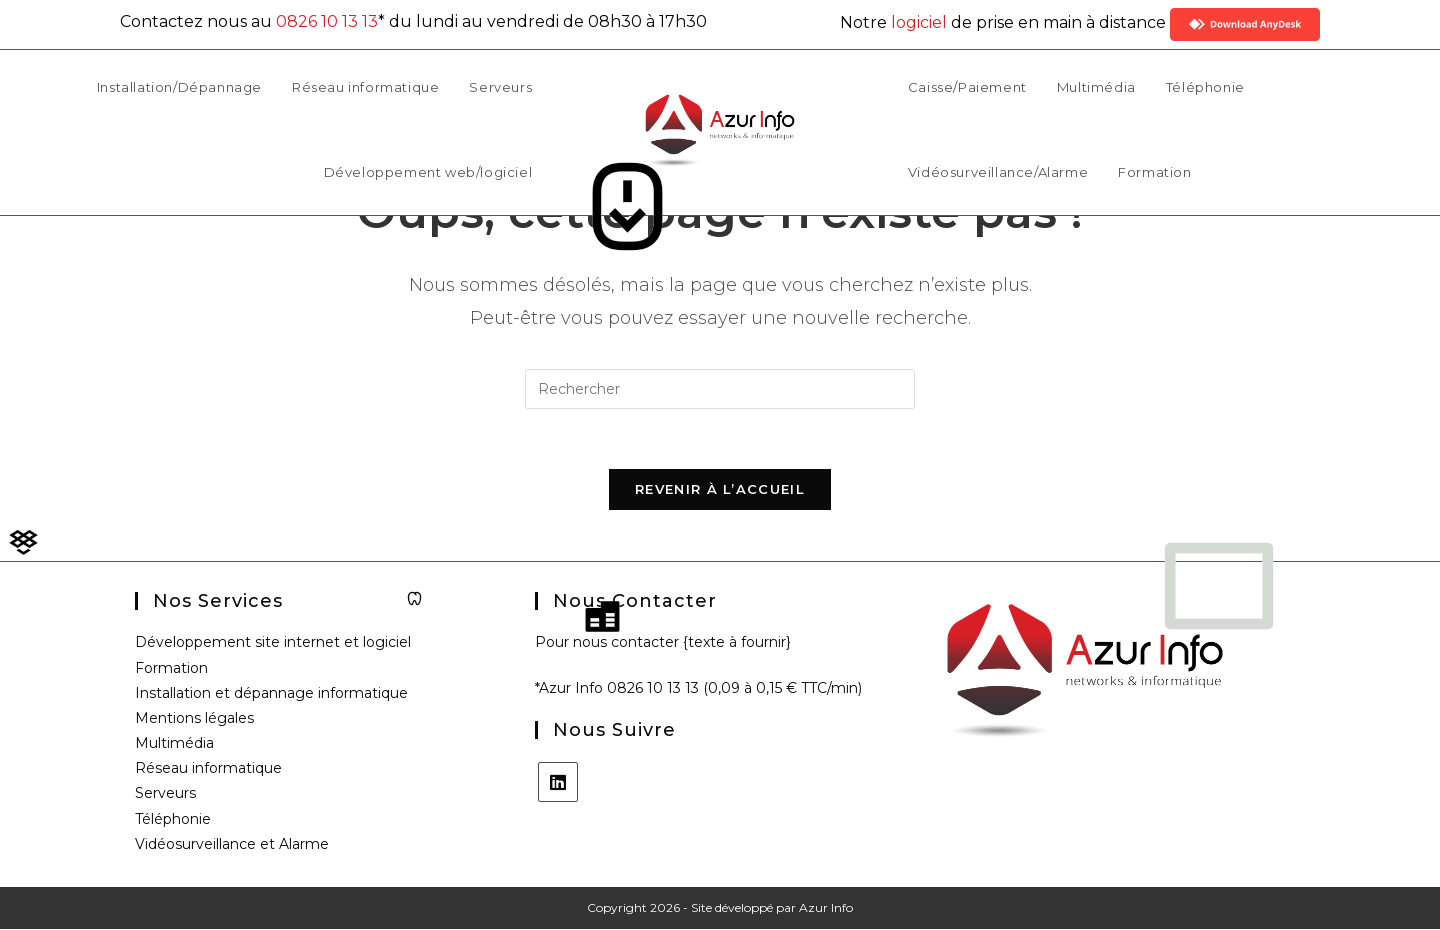 This screenshot has height=930, width=1440. What do you see at coordinates (602, 616) in the screenshot?
I see `access database or data storage` at bounding box center [602, 616].